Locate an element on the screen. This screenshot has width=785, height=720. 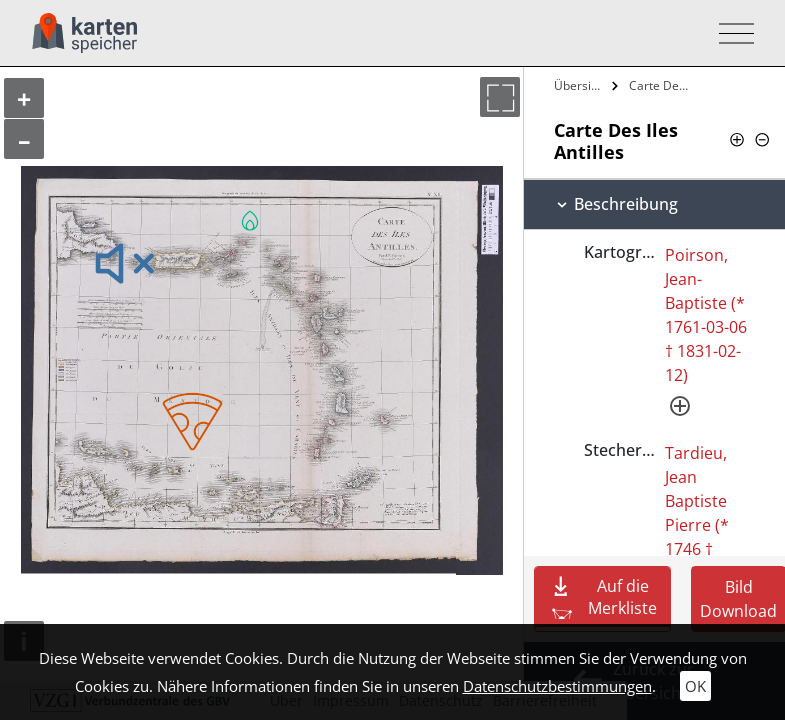
indicates trending or hot content is located at coordinates (250, 221).